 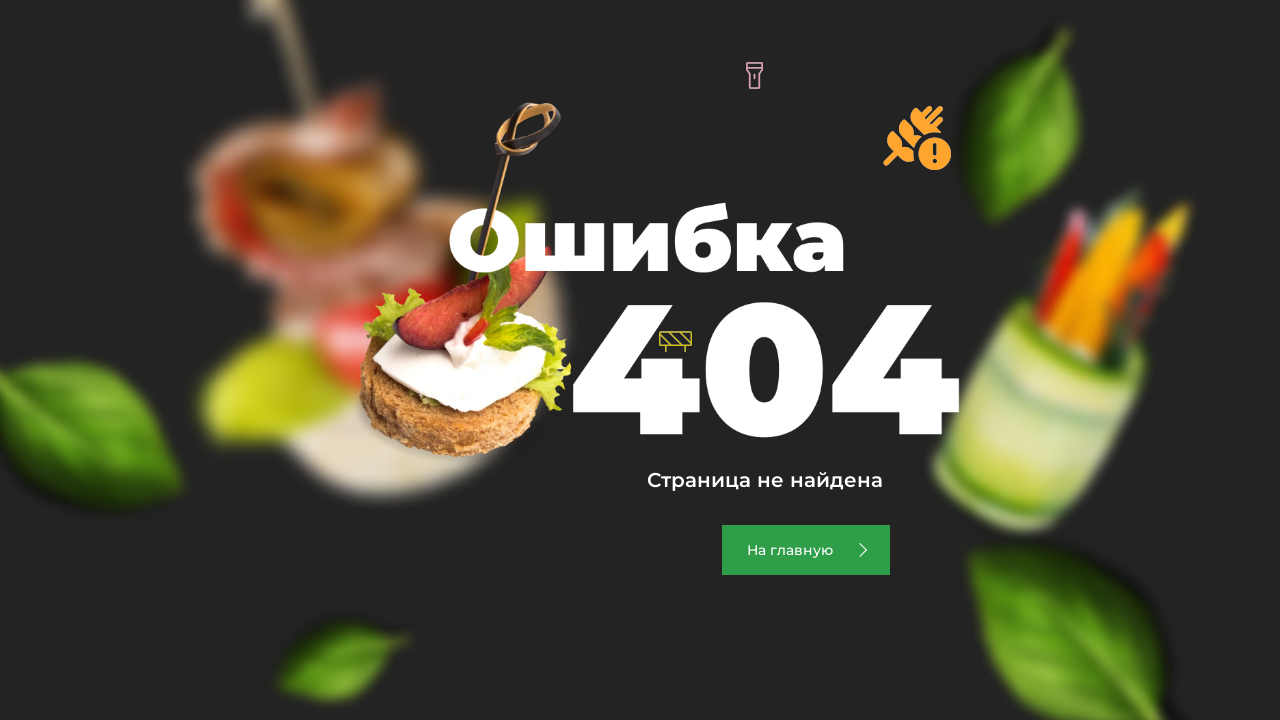 What do you see at coordinates (754, 75) in the screenshot?
I see `toggle flashlight on or off` at bounding box center [754, 75].